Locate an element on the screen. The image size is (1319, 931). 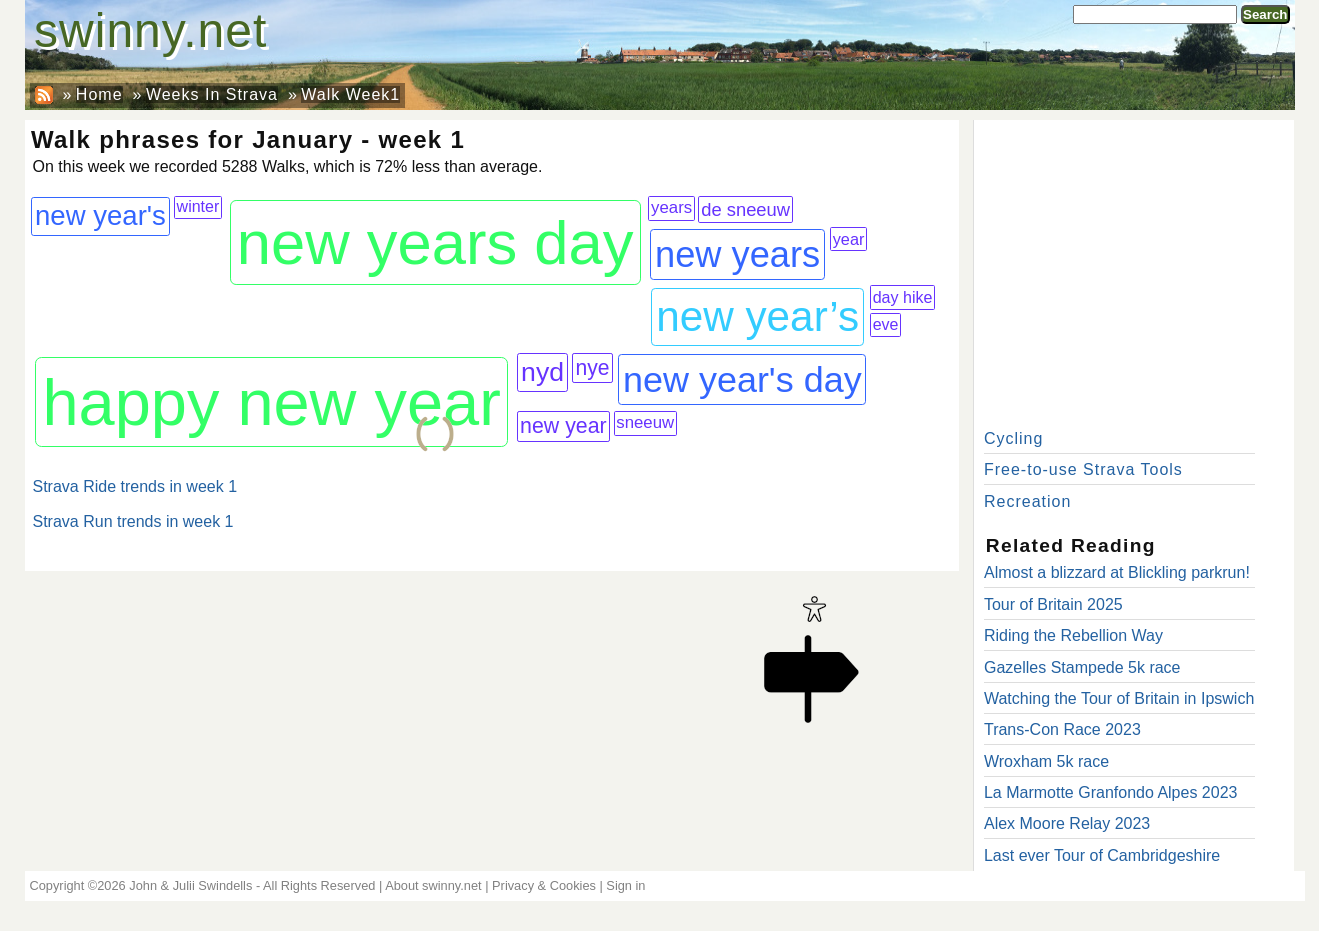
navigate to directions or wayfinding is located at coordinates (808, 679).